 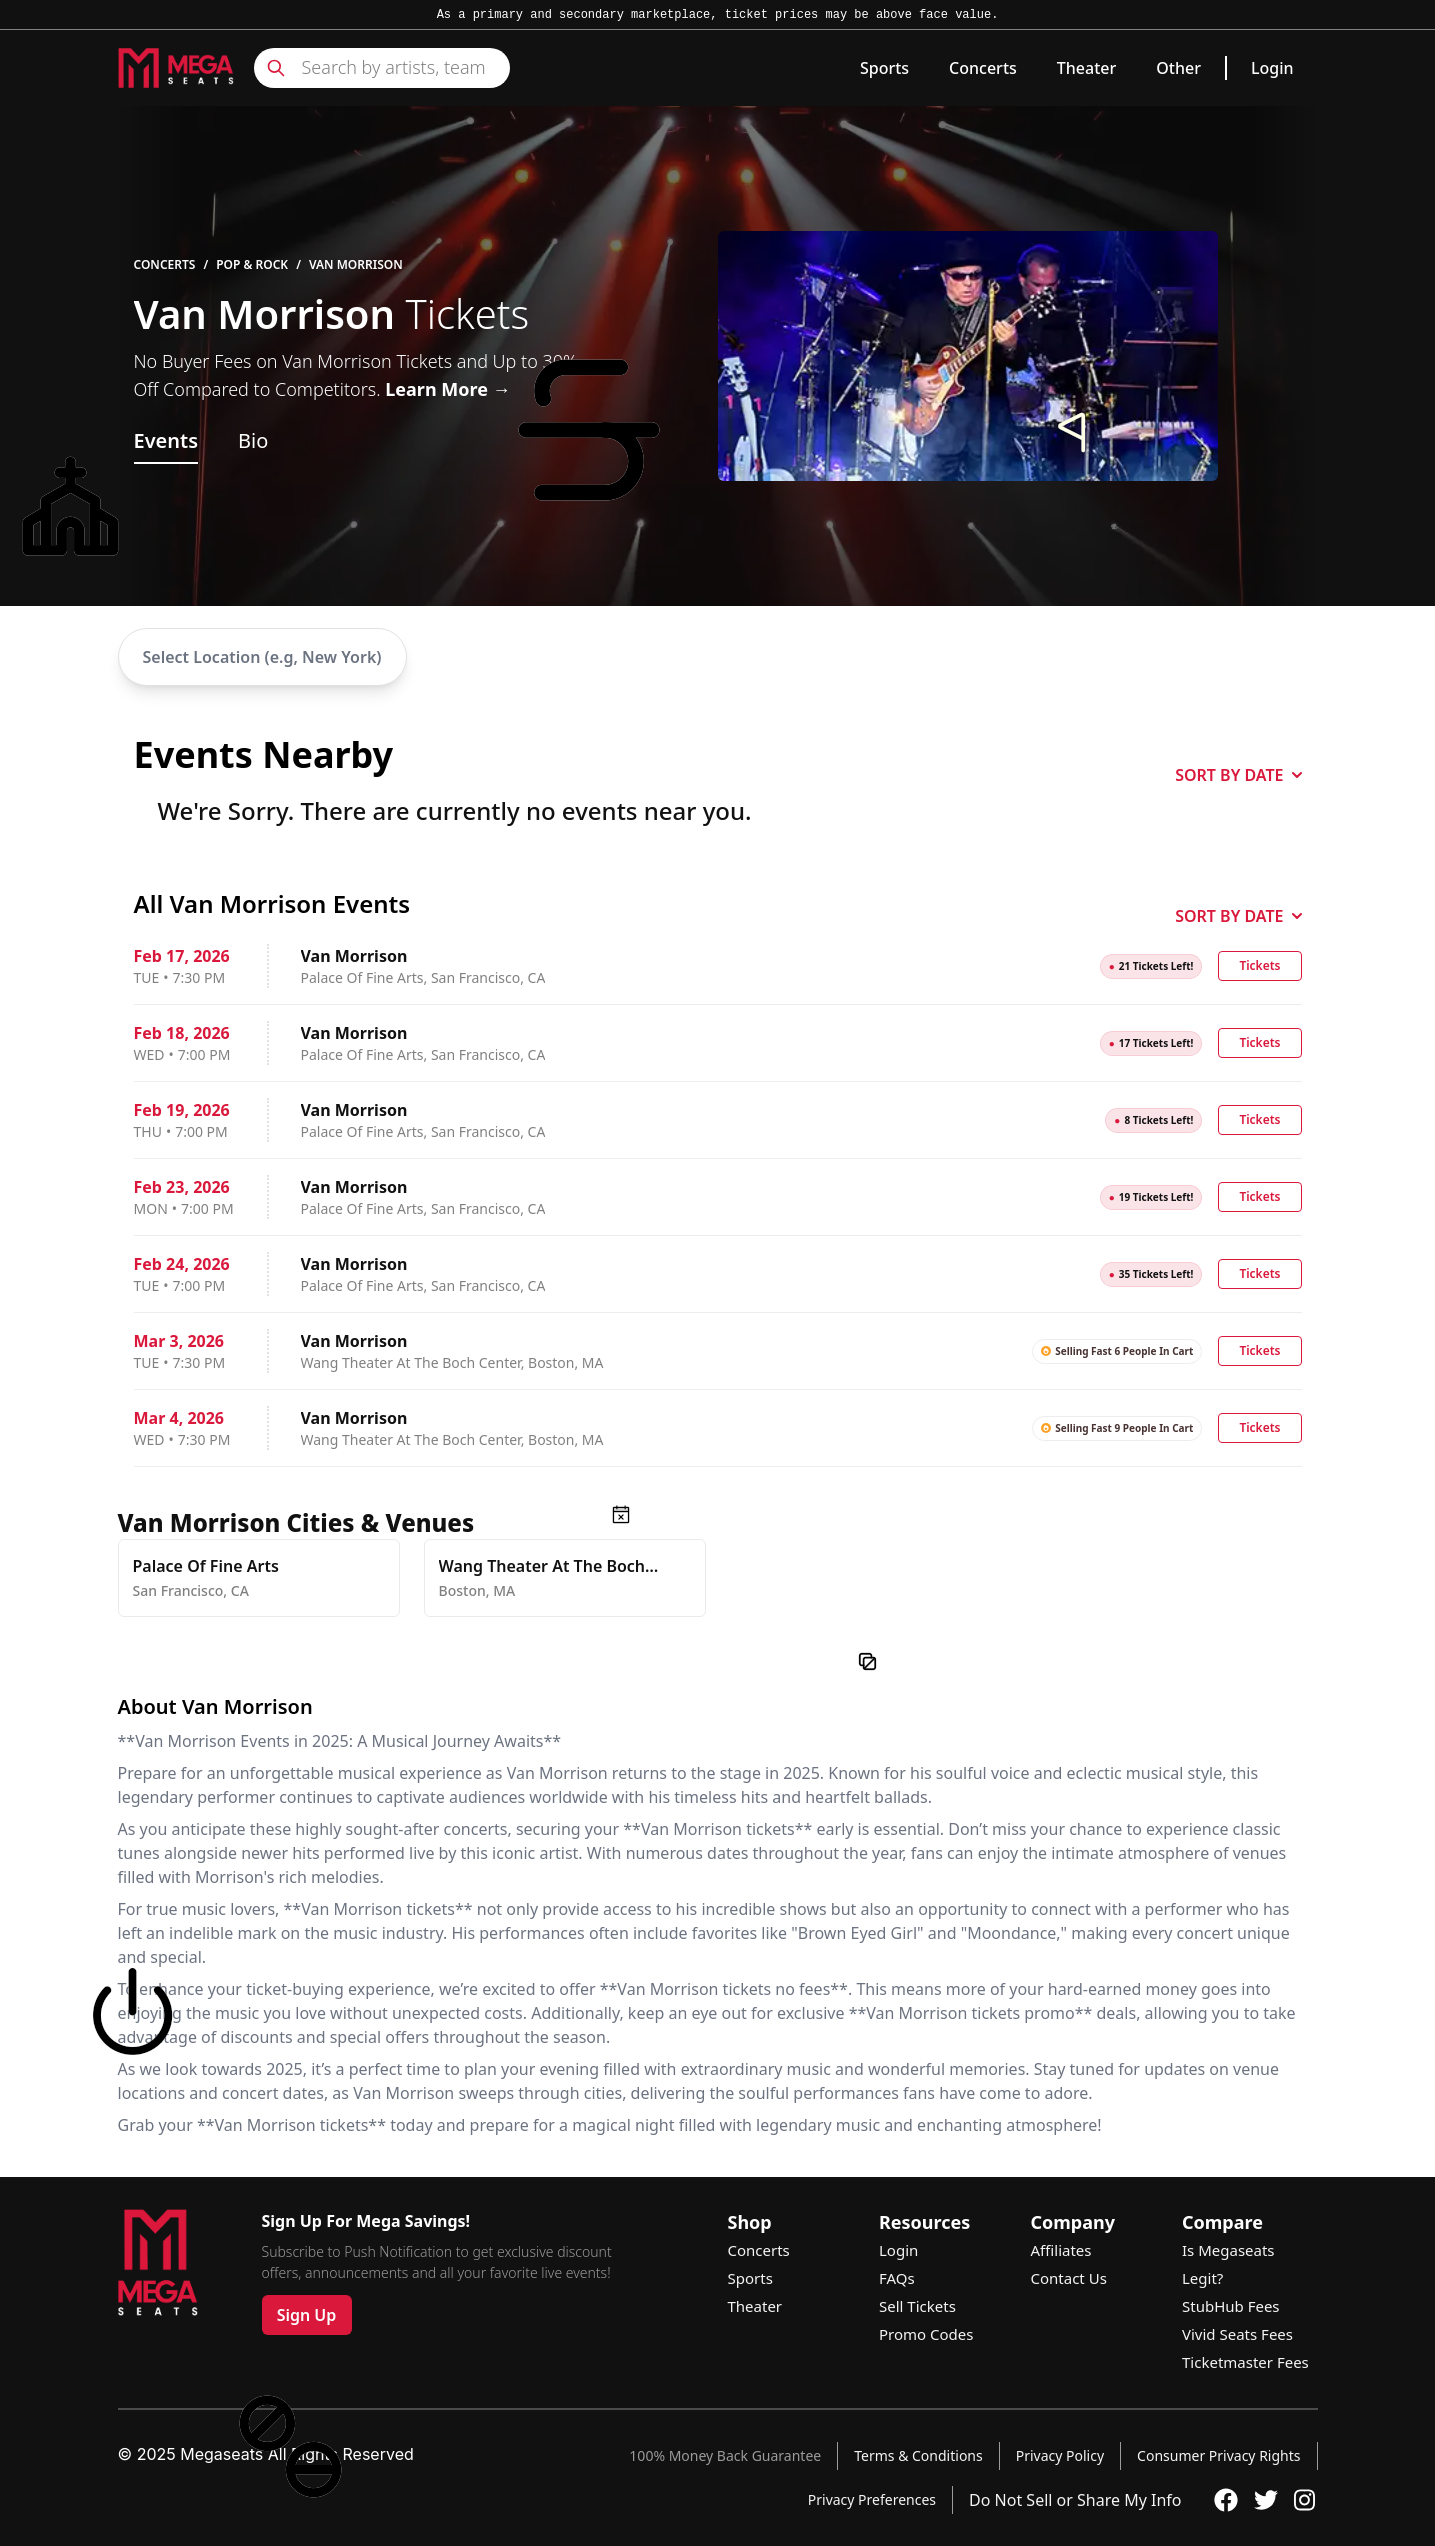 I want to click on apply strikethrough formatting to selected text, so click(x=589, y=430).